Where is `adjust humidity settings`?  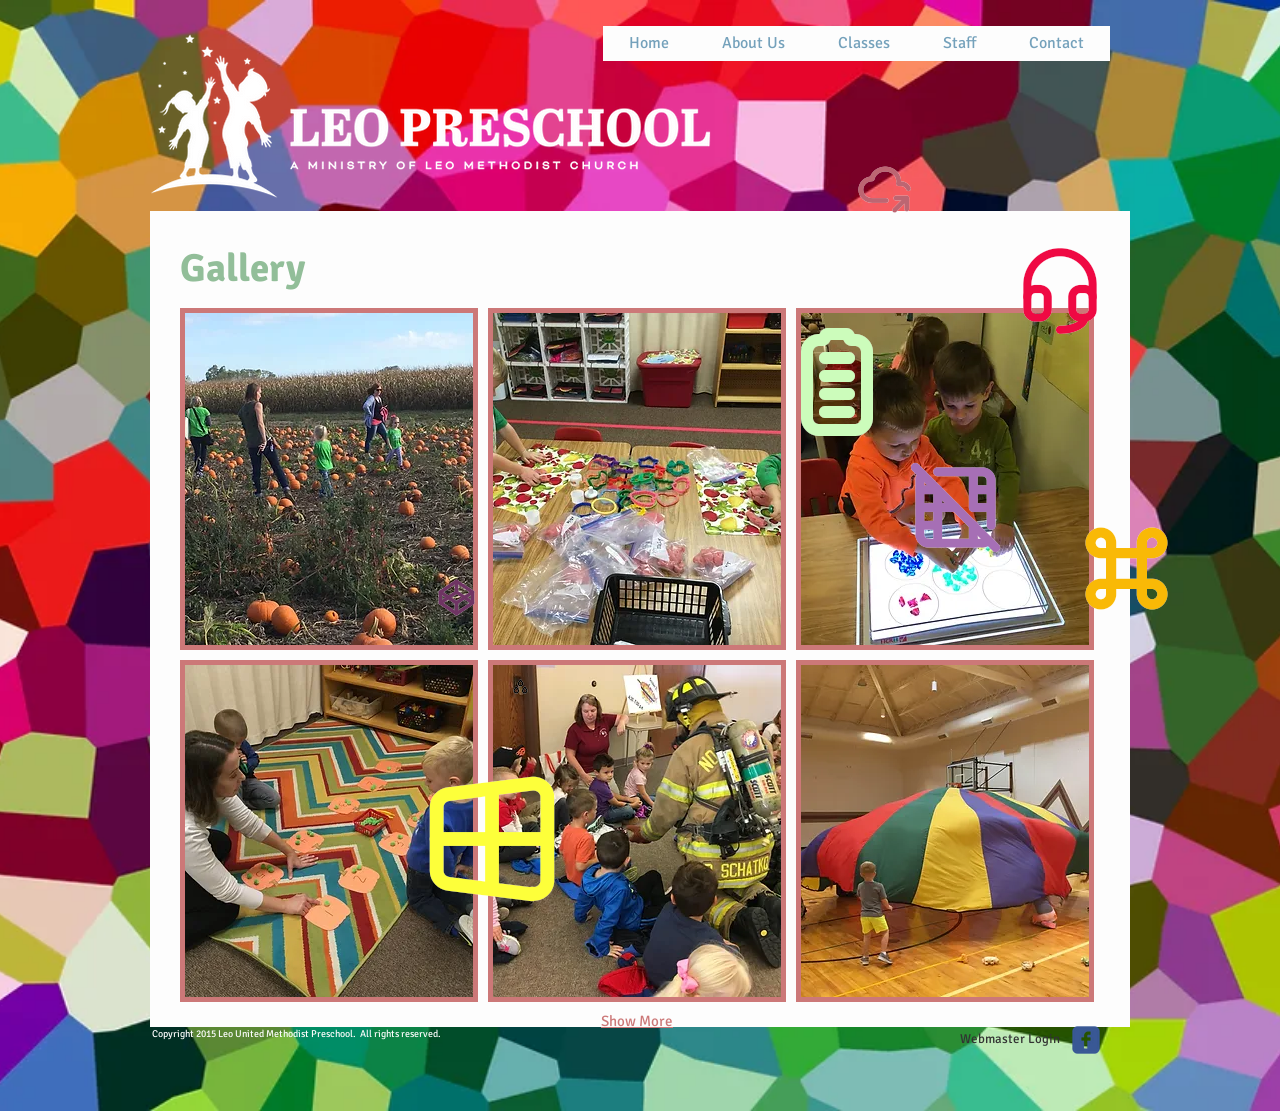 adjust humidity settings is located at coordinates (520, 686).